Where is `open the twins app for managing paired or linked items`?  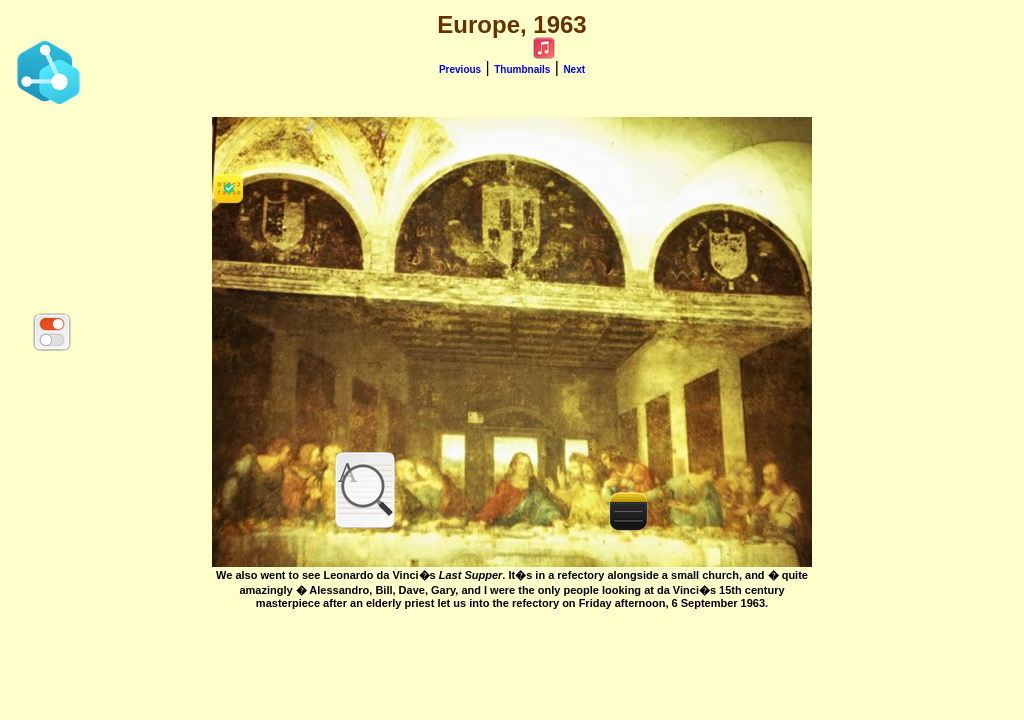
open the twins app for managing paired or linked items is located at coordinates (48, 72).